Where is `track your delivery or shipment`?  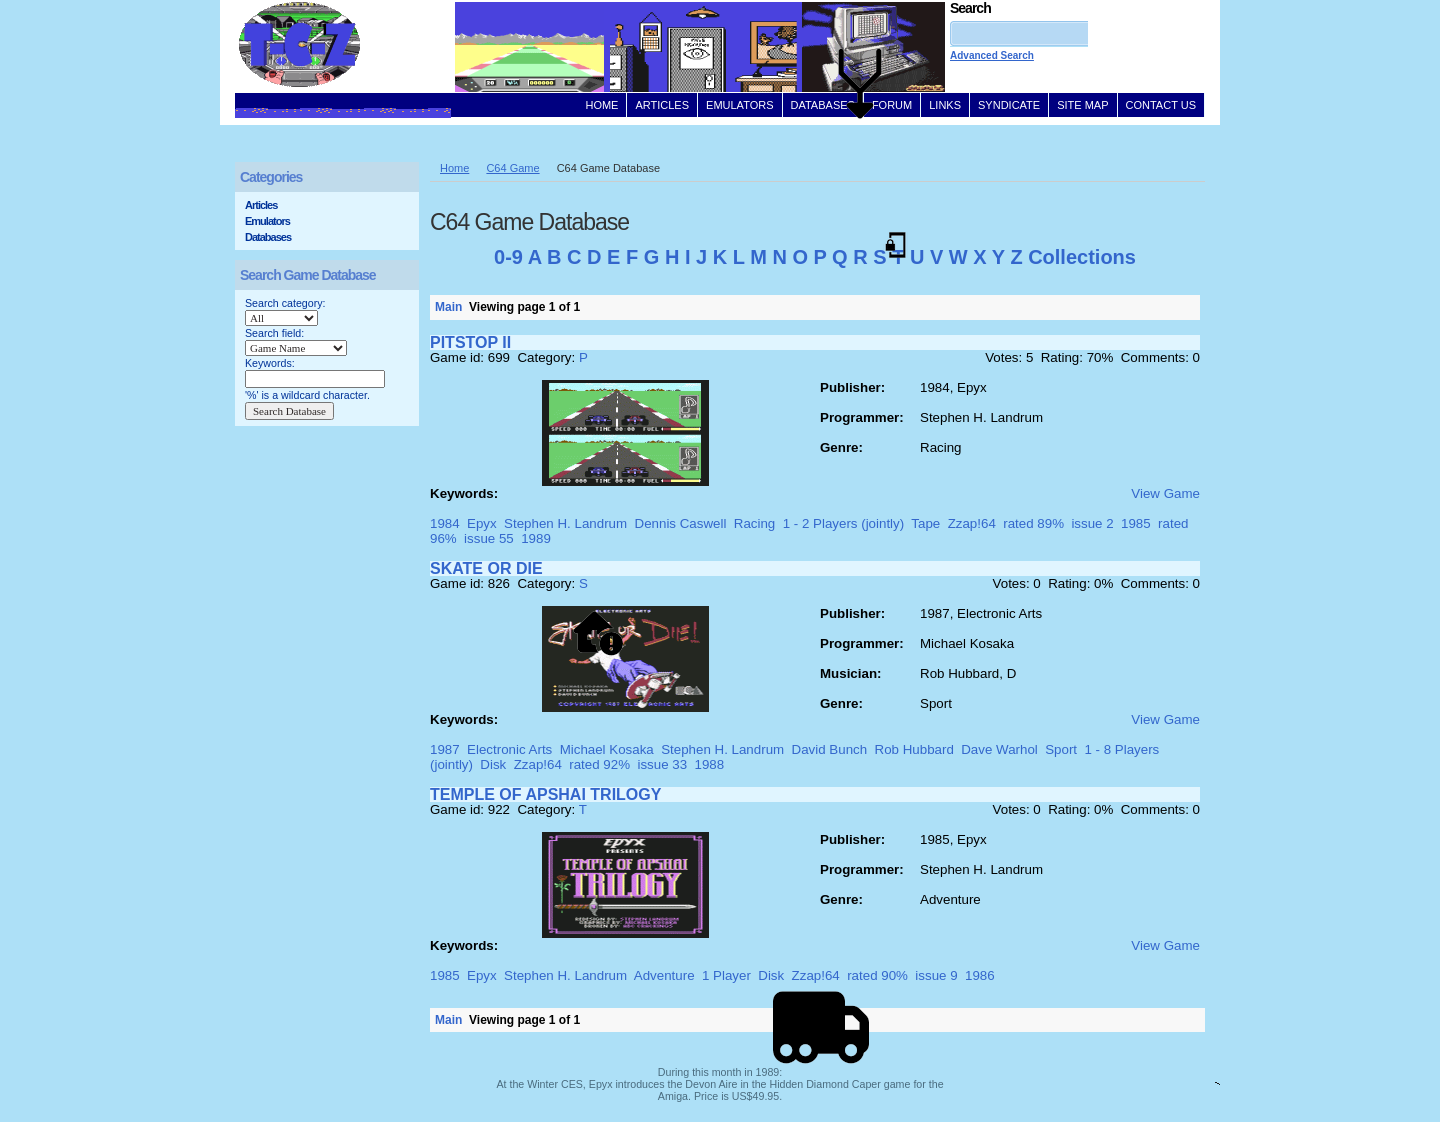 track your delivery or shipment is located at coordinates (821, 1025).